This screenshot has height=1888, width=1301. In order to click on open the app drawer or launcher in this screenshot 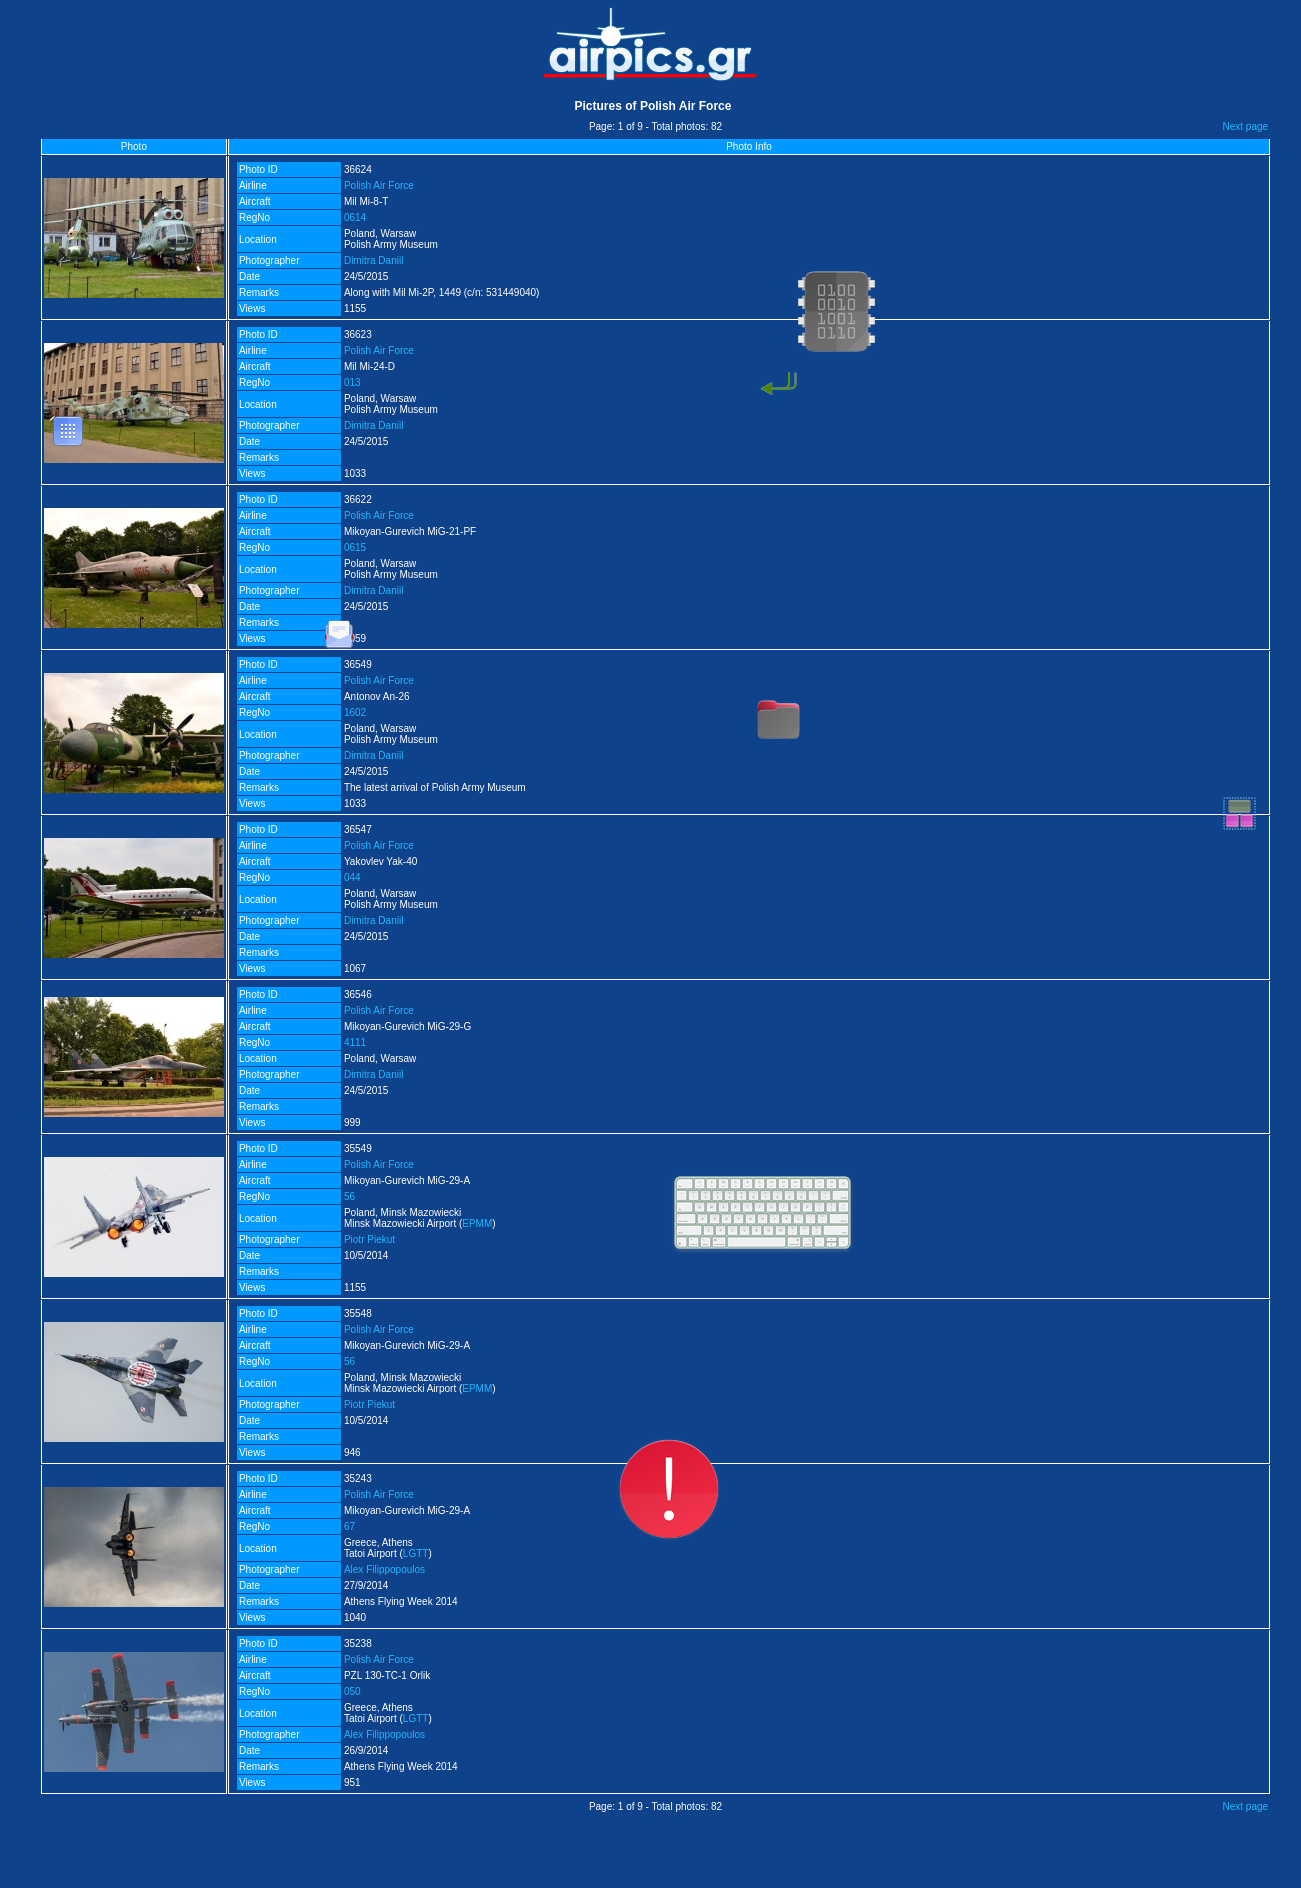, I will do `click(68, 431)`.